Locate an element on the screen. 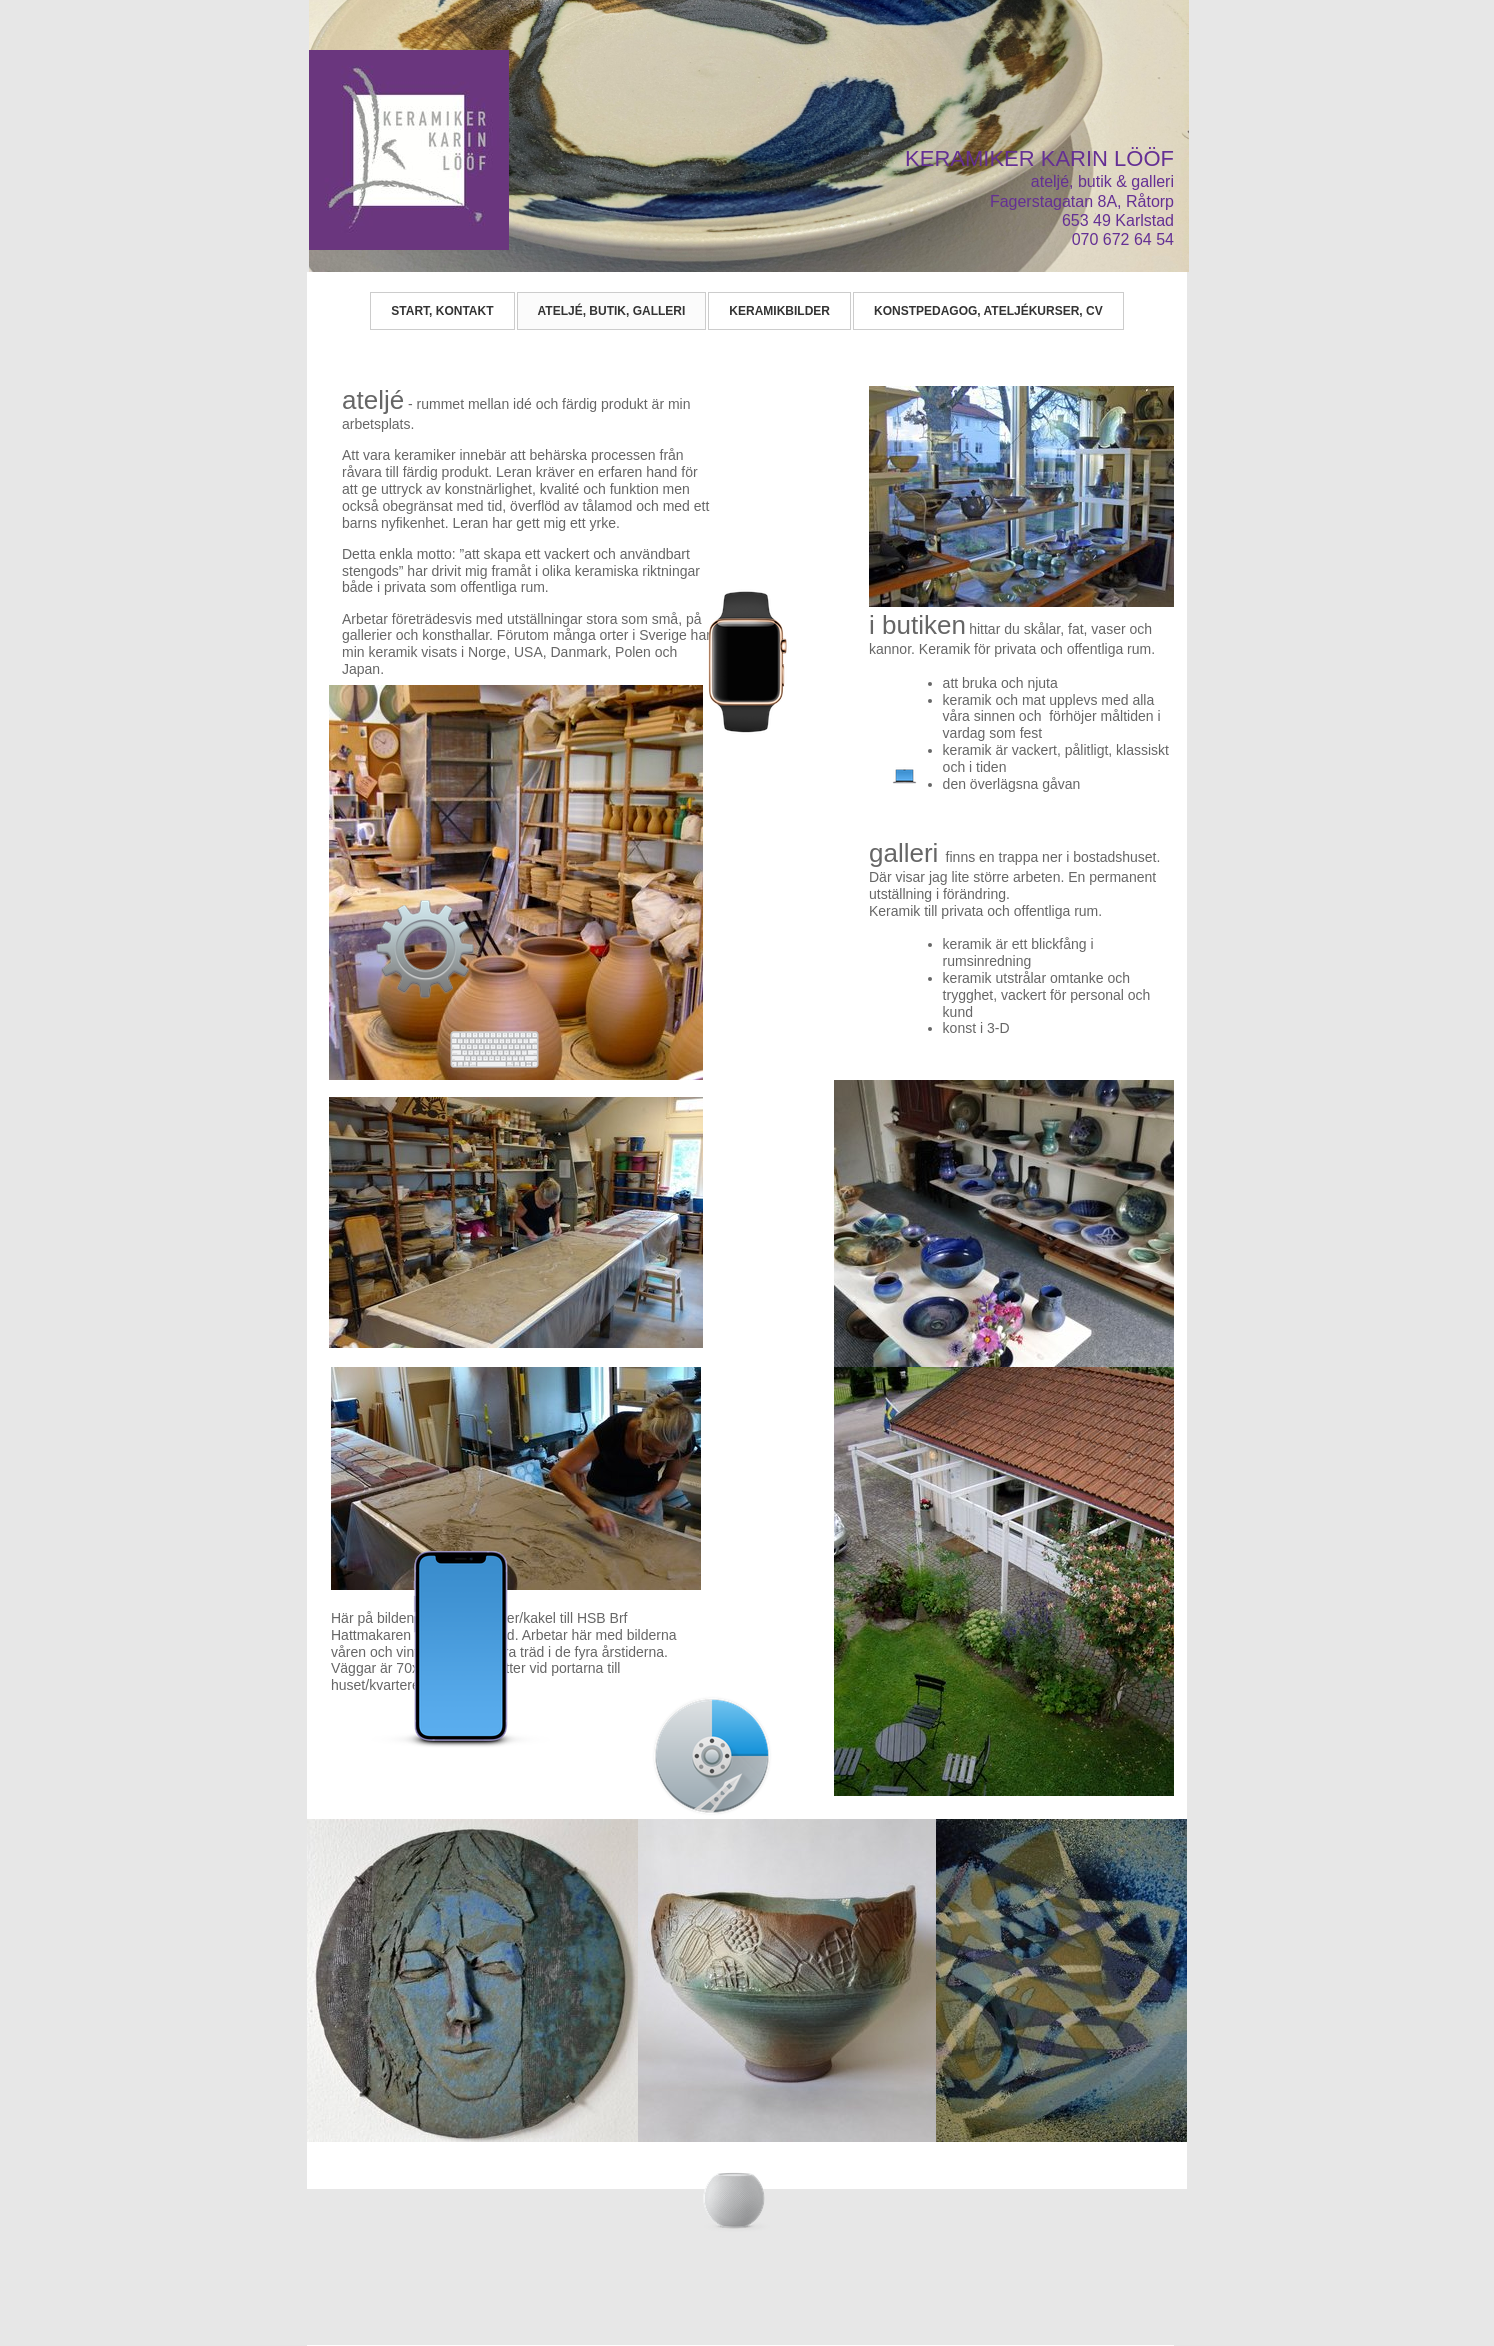 This screenshot has width=1494, height=2346. access disk partition settings is located at coordinates (712, 1756).